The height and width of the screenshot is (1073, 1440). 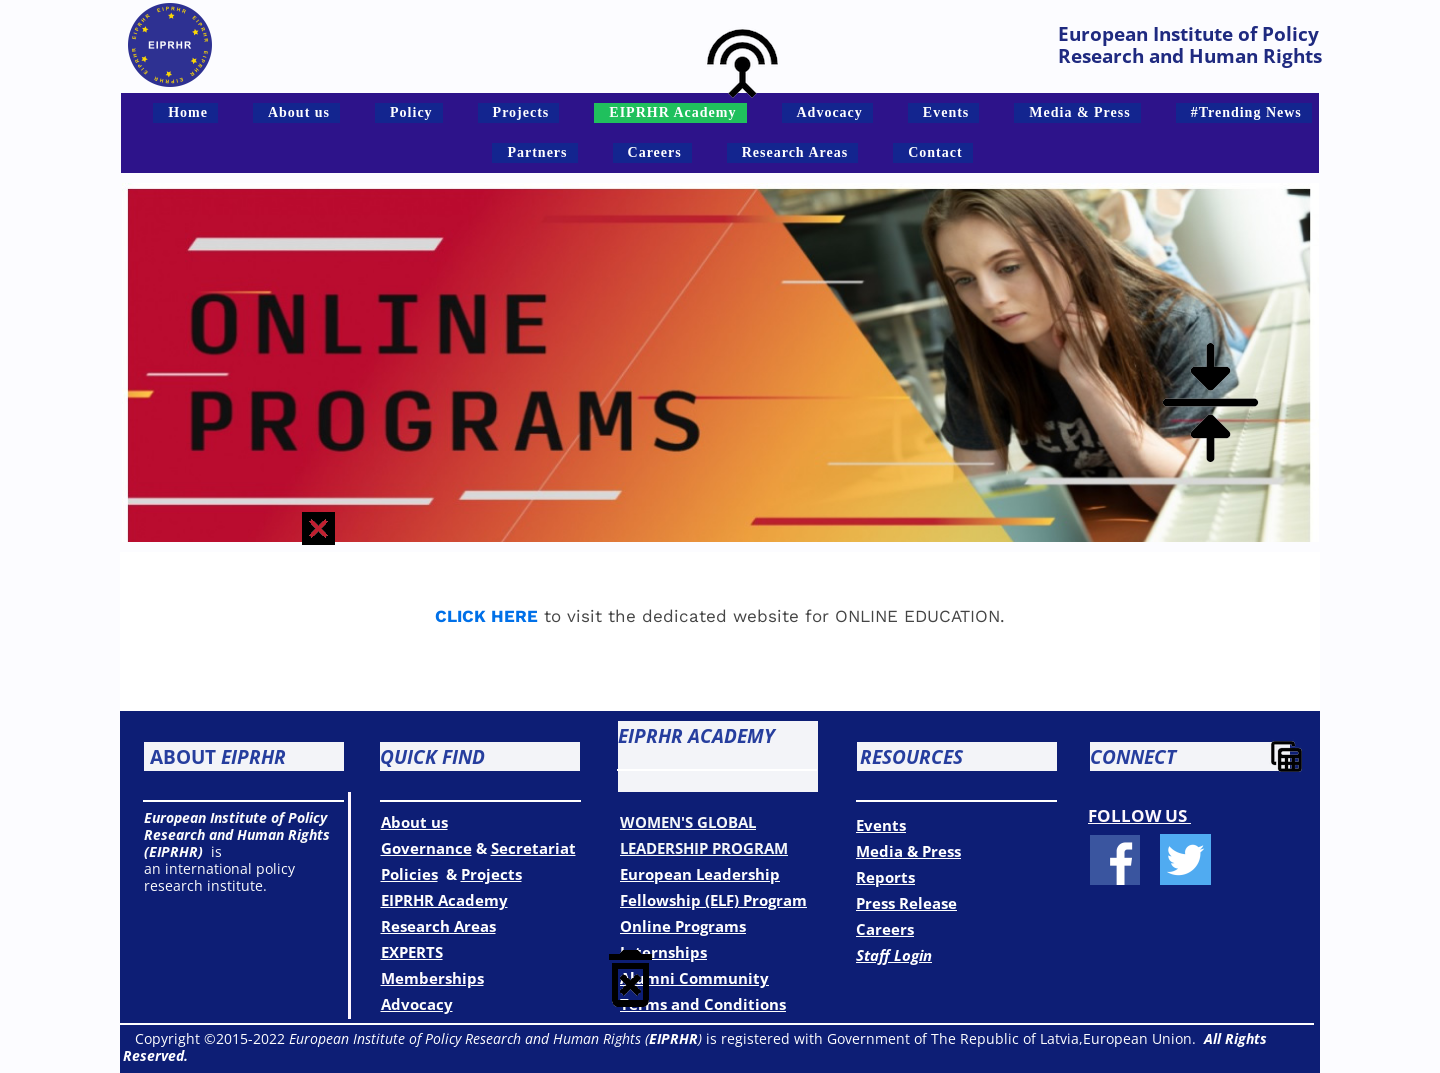 I want to click on collapse content vertically, so click(x=1210, y=402).